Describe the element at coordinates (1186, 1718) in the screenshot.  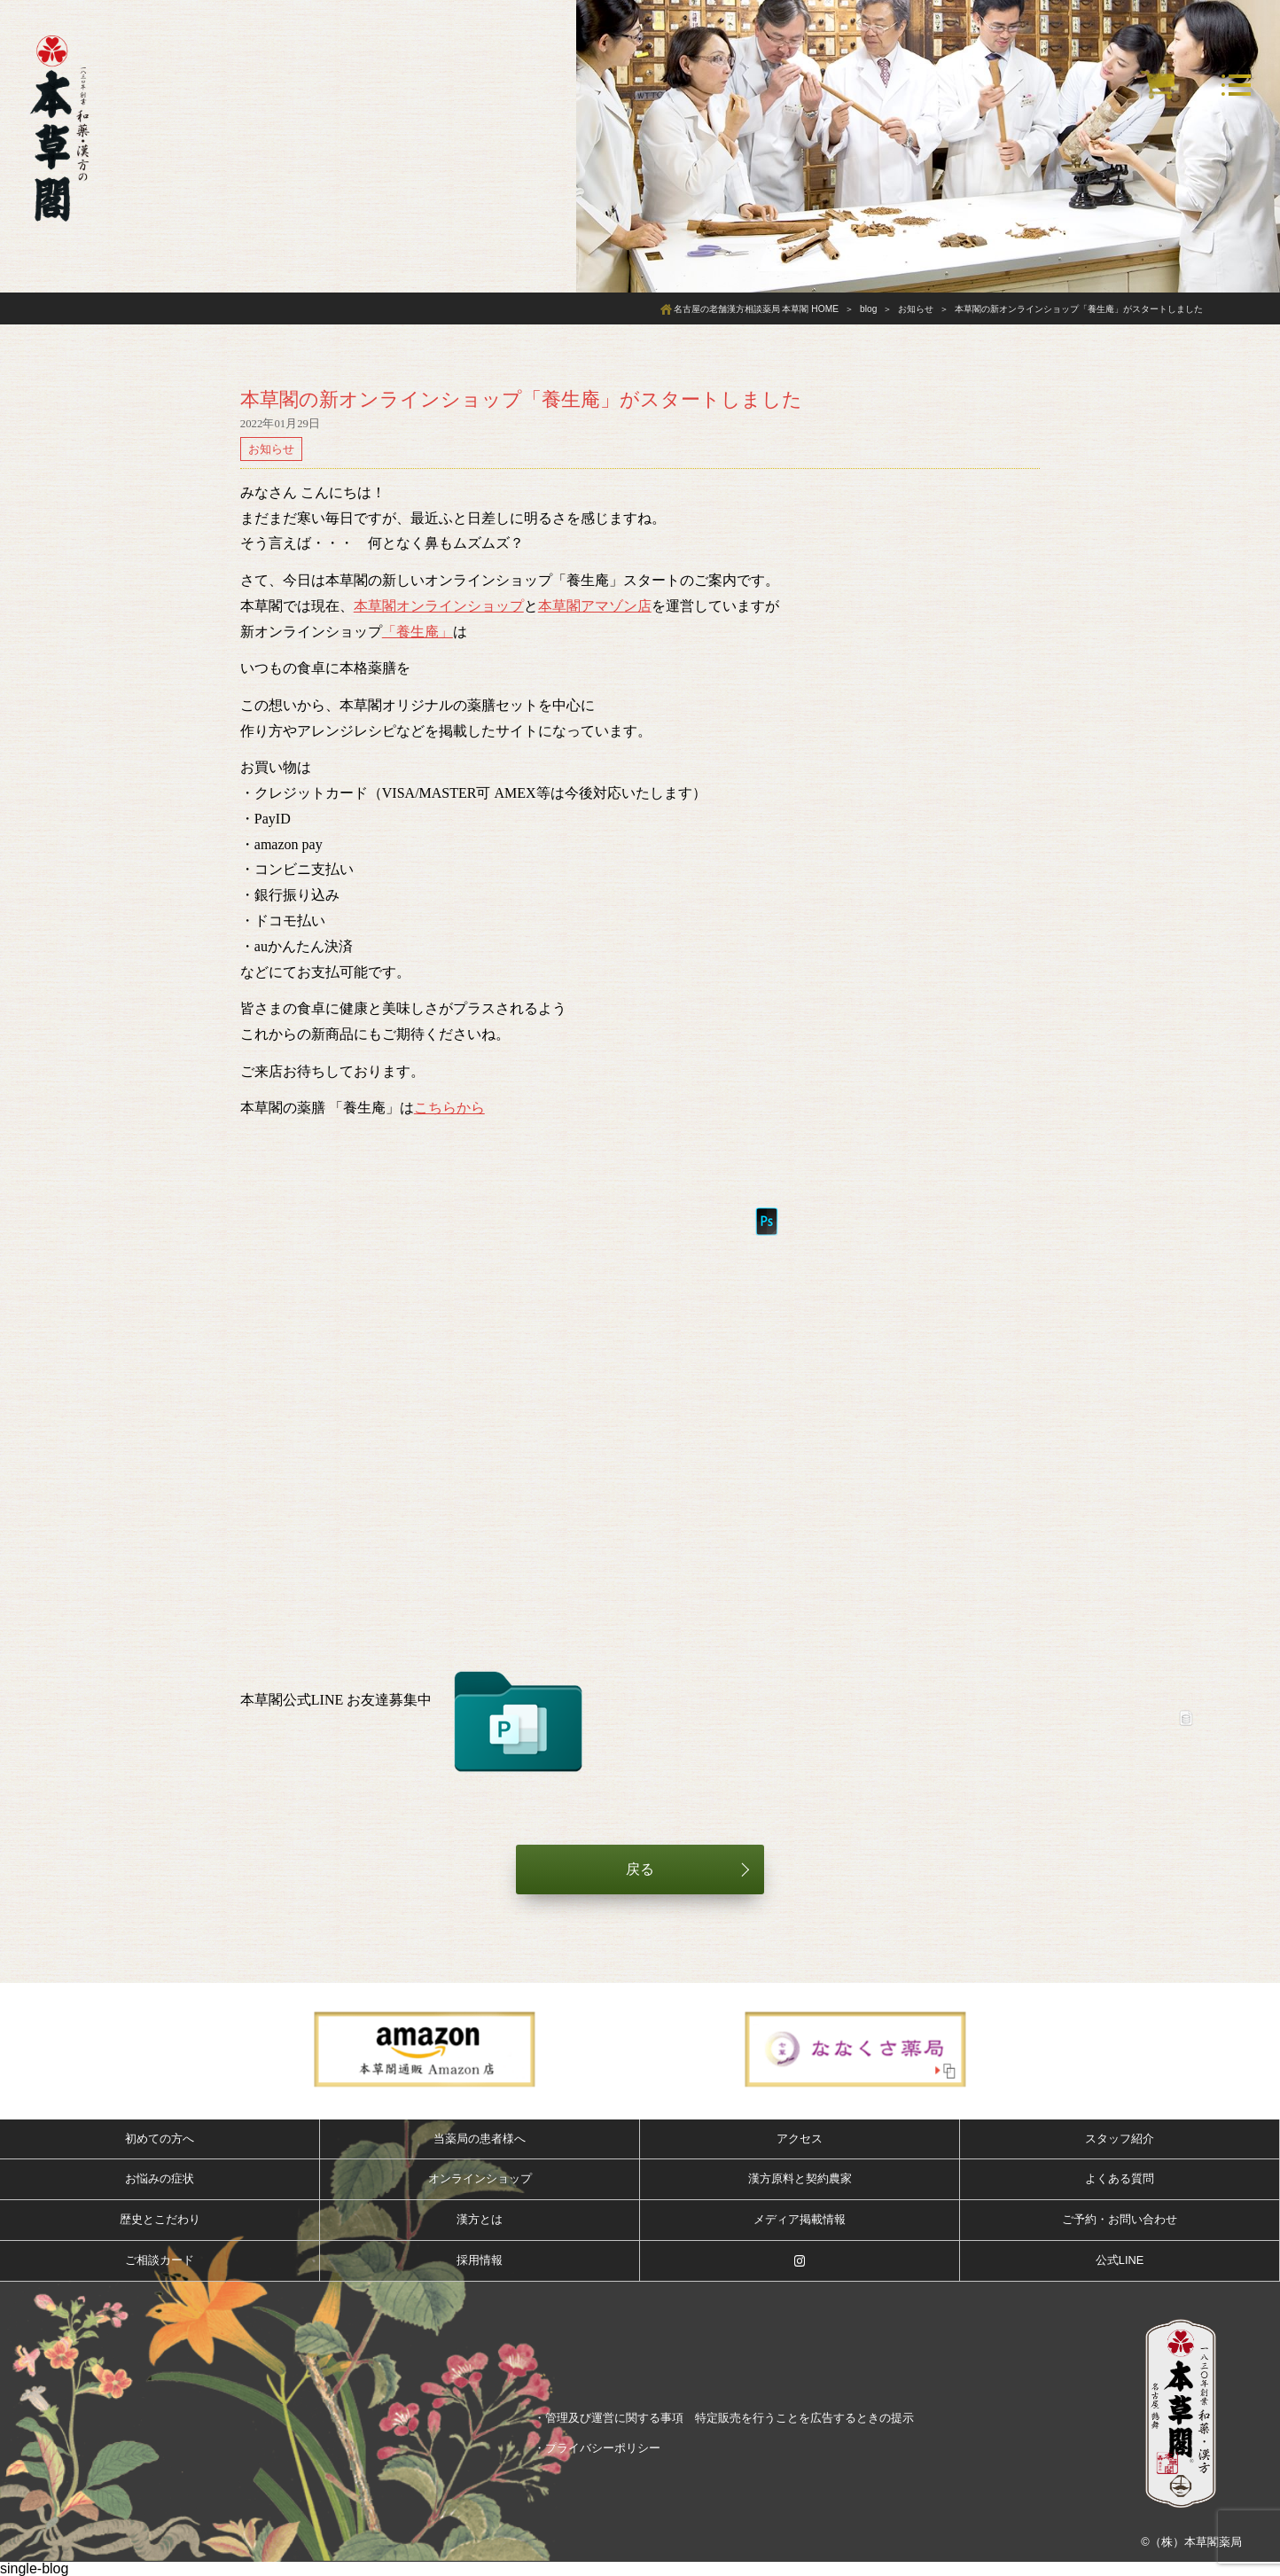
I see `indicates a SQL database file` at that location.